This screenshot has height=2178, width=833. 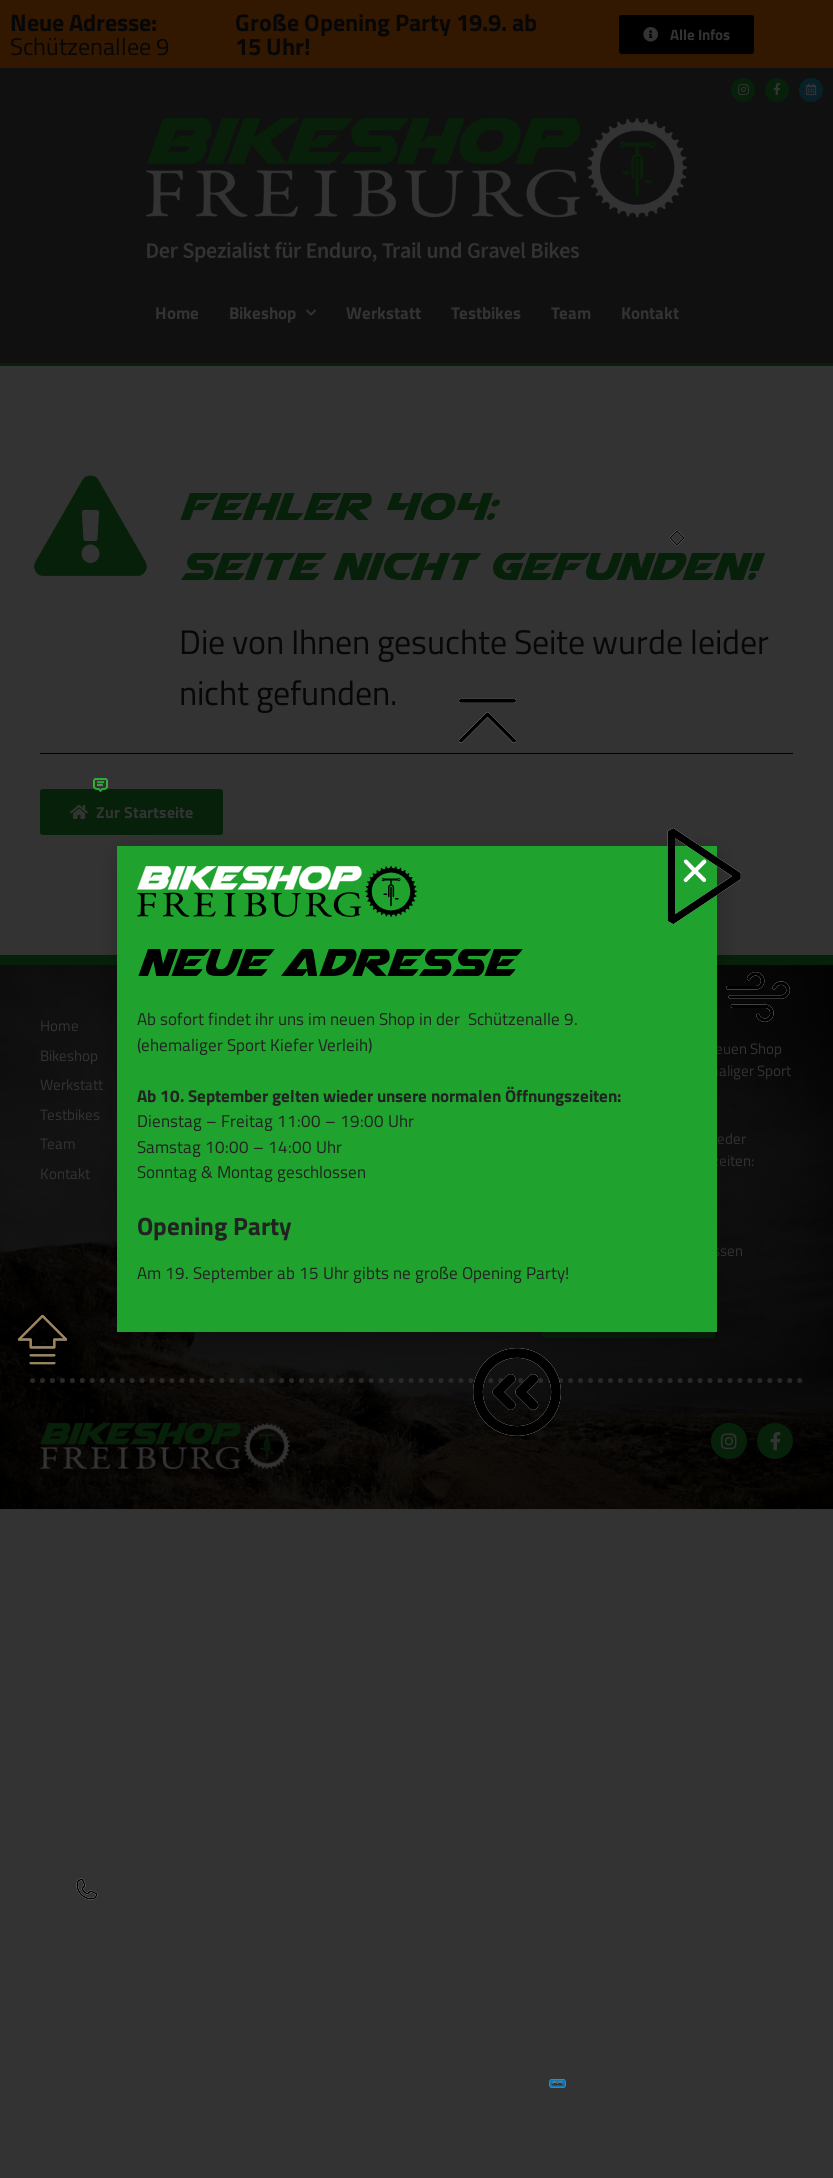 What do you see at coordinates (517, 1392) in the screenshot?
I see `go back to the beginning` at bounding box center [517, 1392].